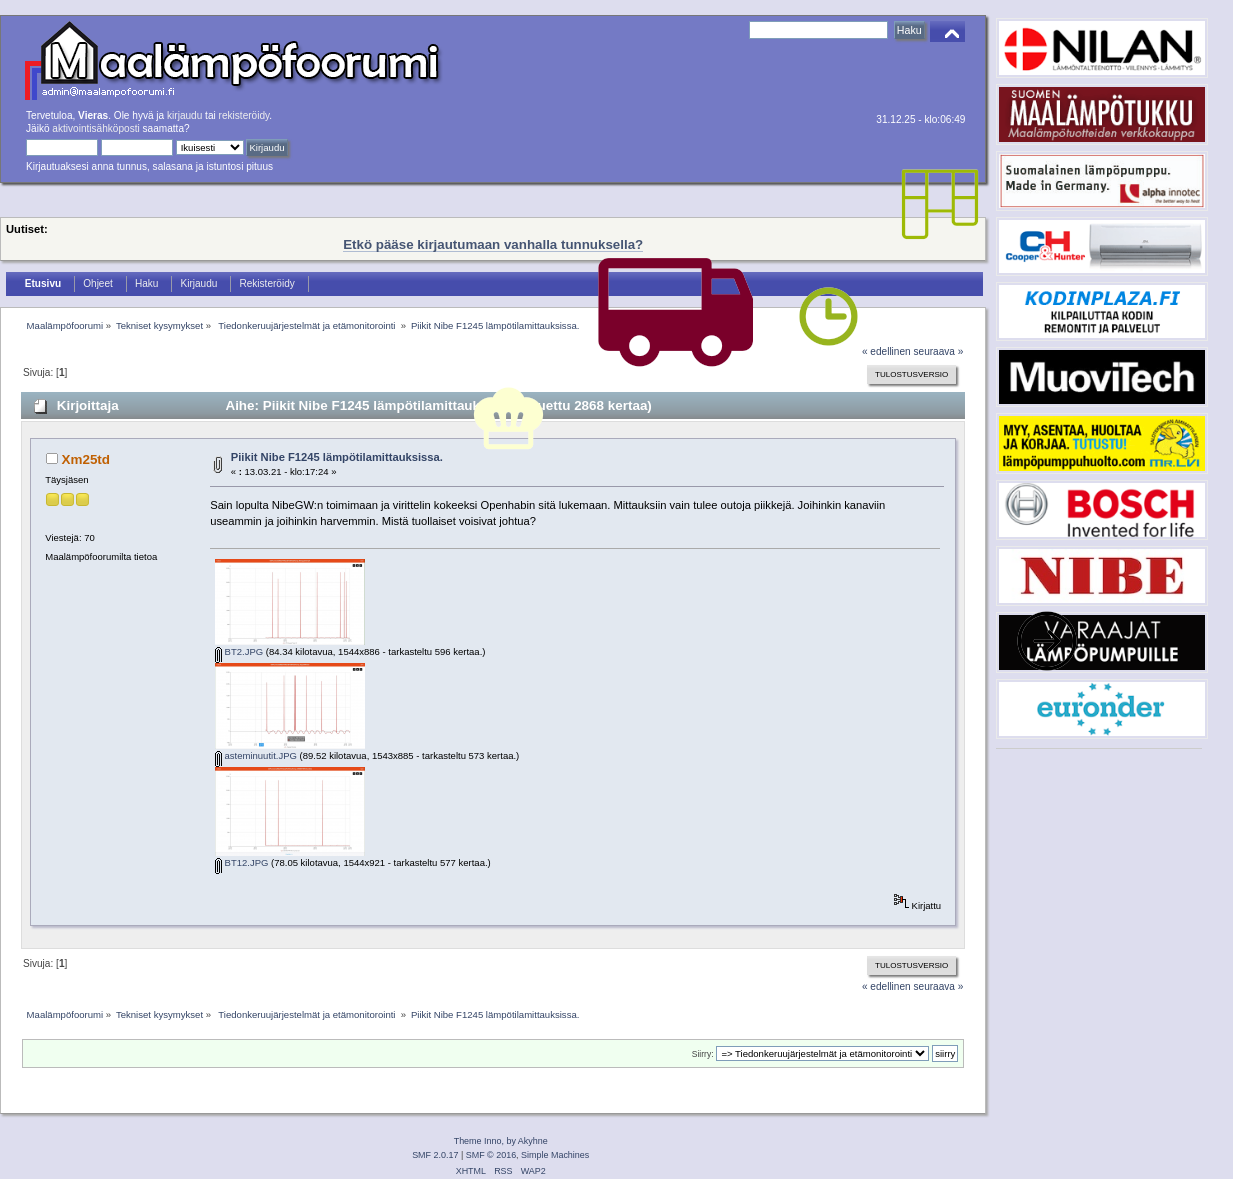 The image size is (1233, 1179). Describe the element at coordinates (508, 419) in the screenshot. I see `access cooking or recipe features` at that location.